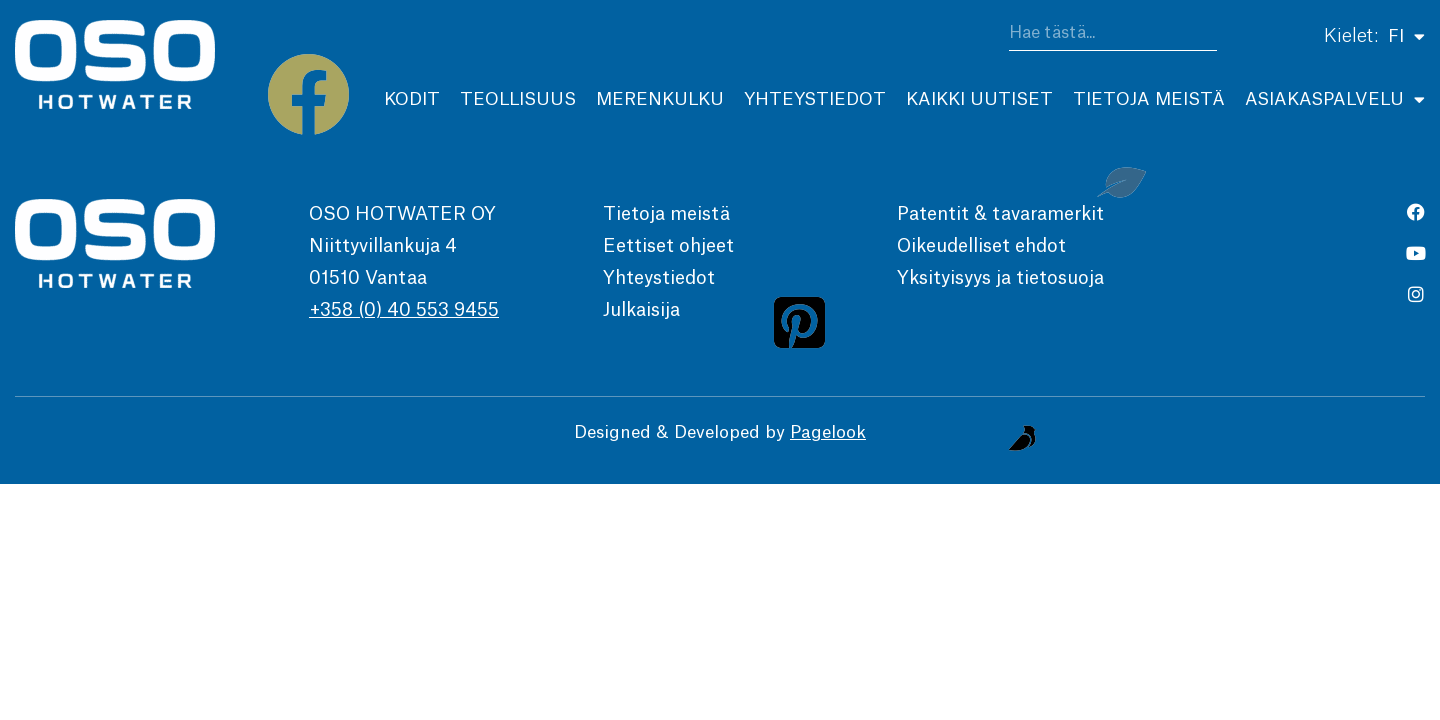 Image resolution: width=1440 pixels, height=720 pixels. I want to click on open yuque documentation platform, so click(1022, 437).